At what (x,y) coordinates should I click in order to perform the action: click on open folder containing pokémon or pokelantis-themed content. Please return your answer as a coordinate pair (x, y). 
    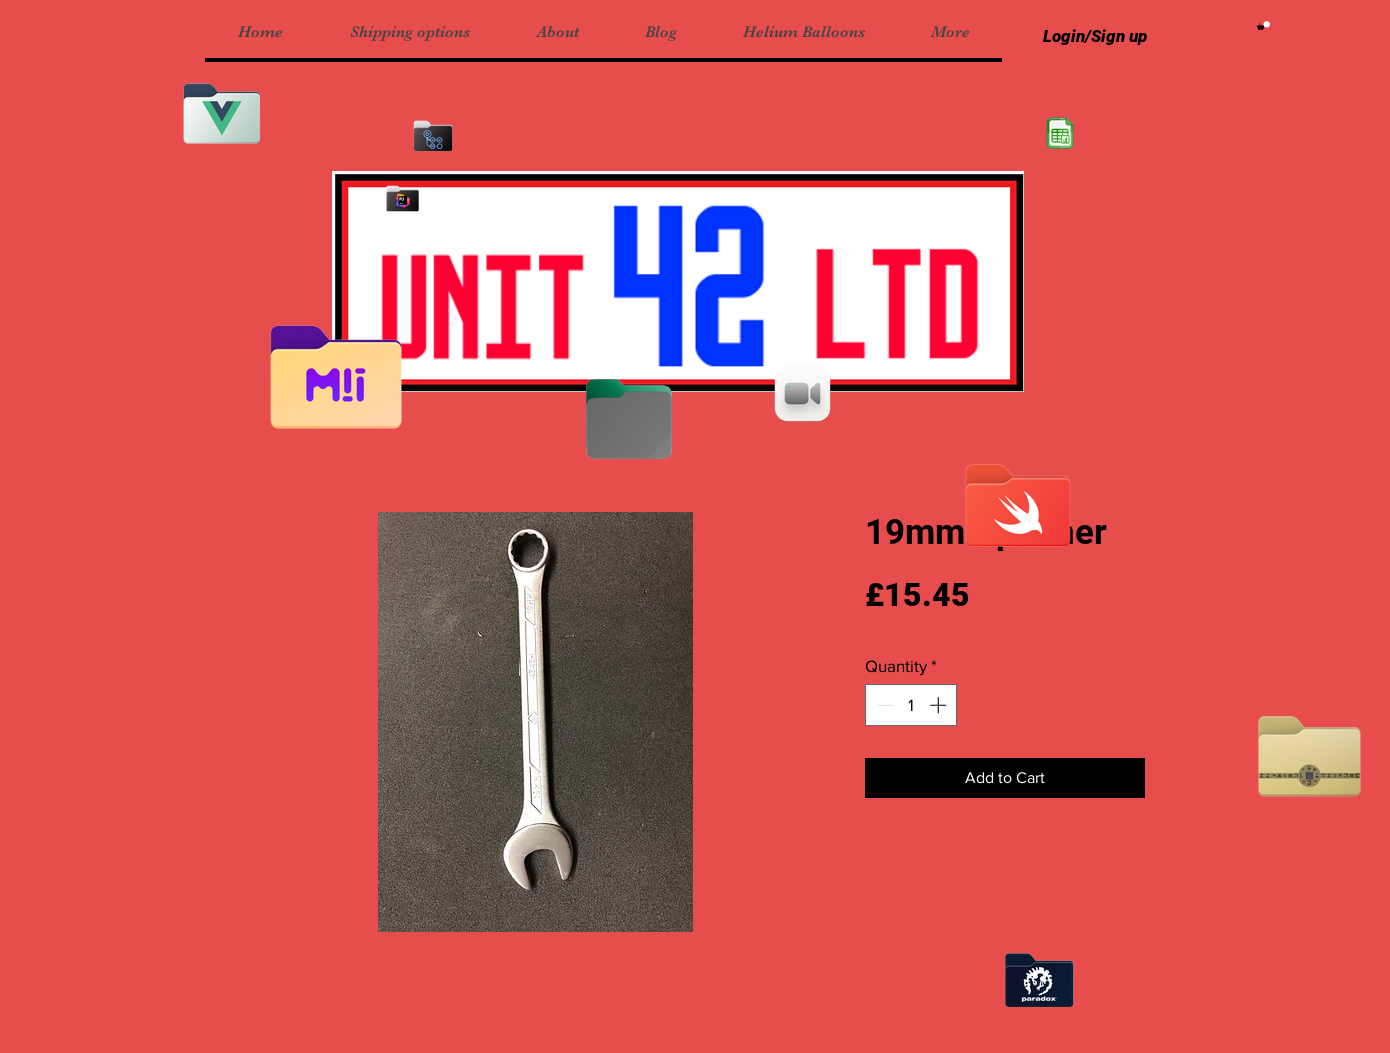
    Looking at the image, I should click on (1309, 759).